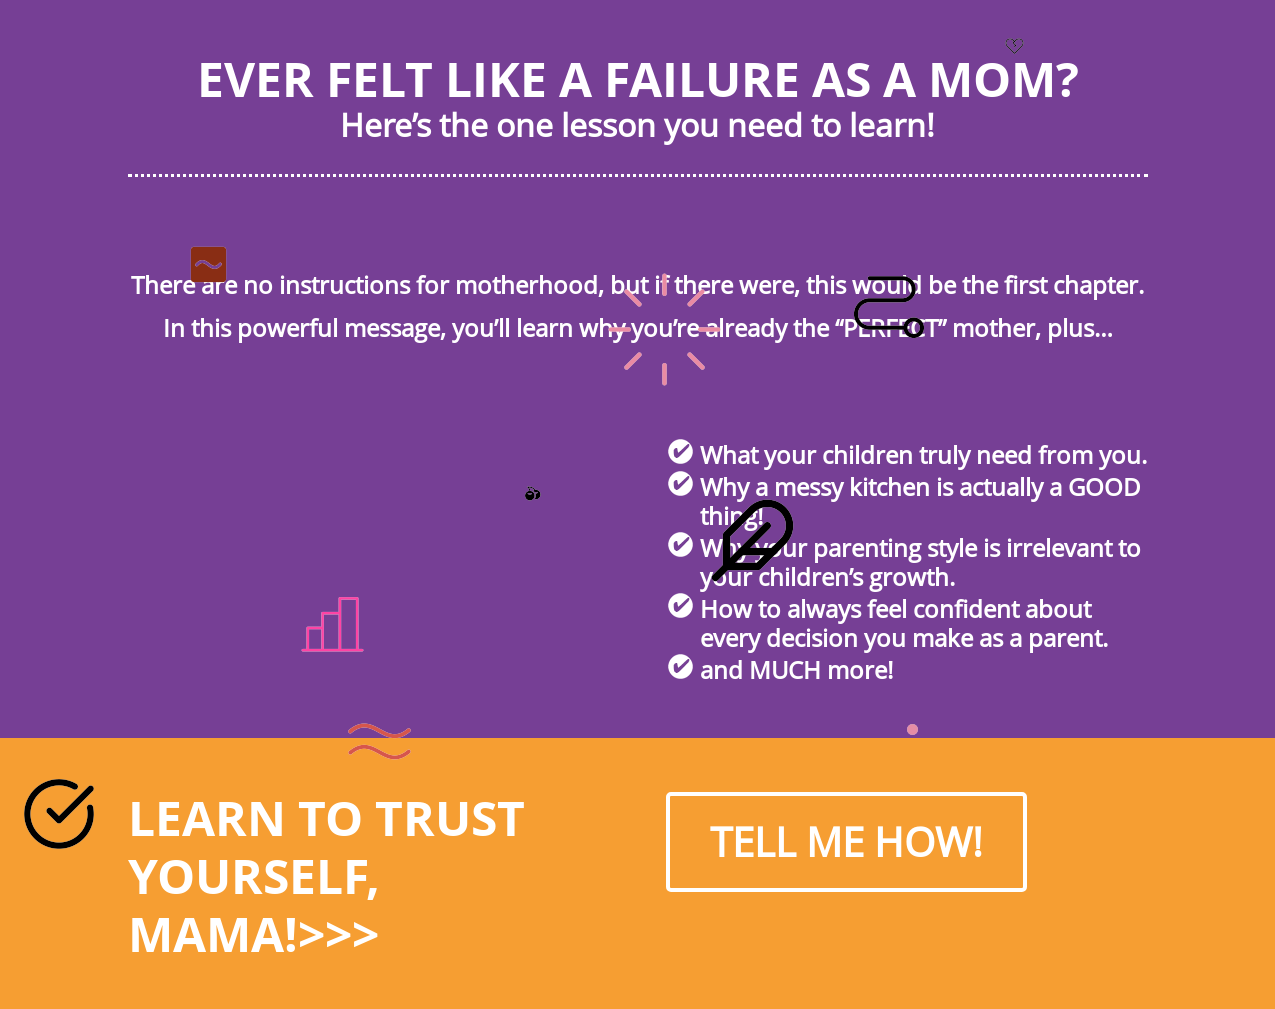 The width and height of the screenshot is (1275, 1009). What do you see at coordinates (889, 303) in the screenshot?
I see `view or edit a route path` at bounding box center [889, 303].